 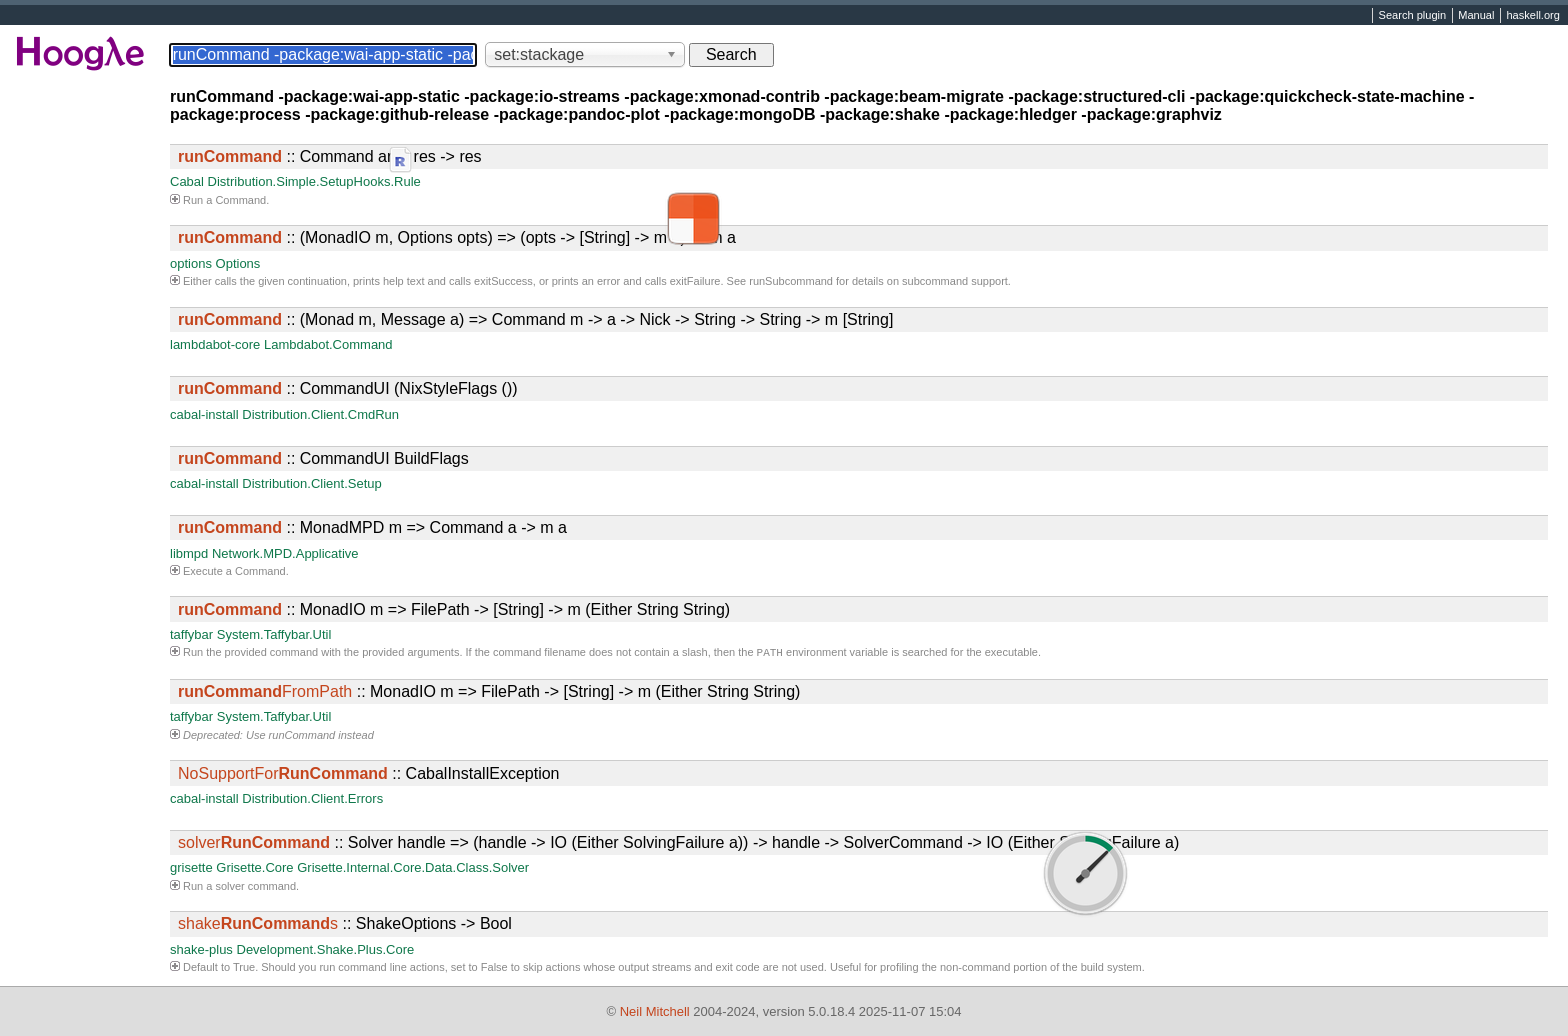 I want to click on an R programming language source file, so click(x=400, y=159).